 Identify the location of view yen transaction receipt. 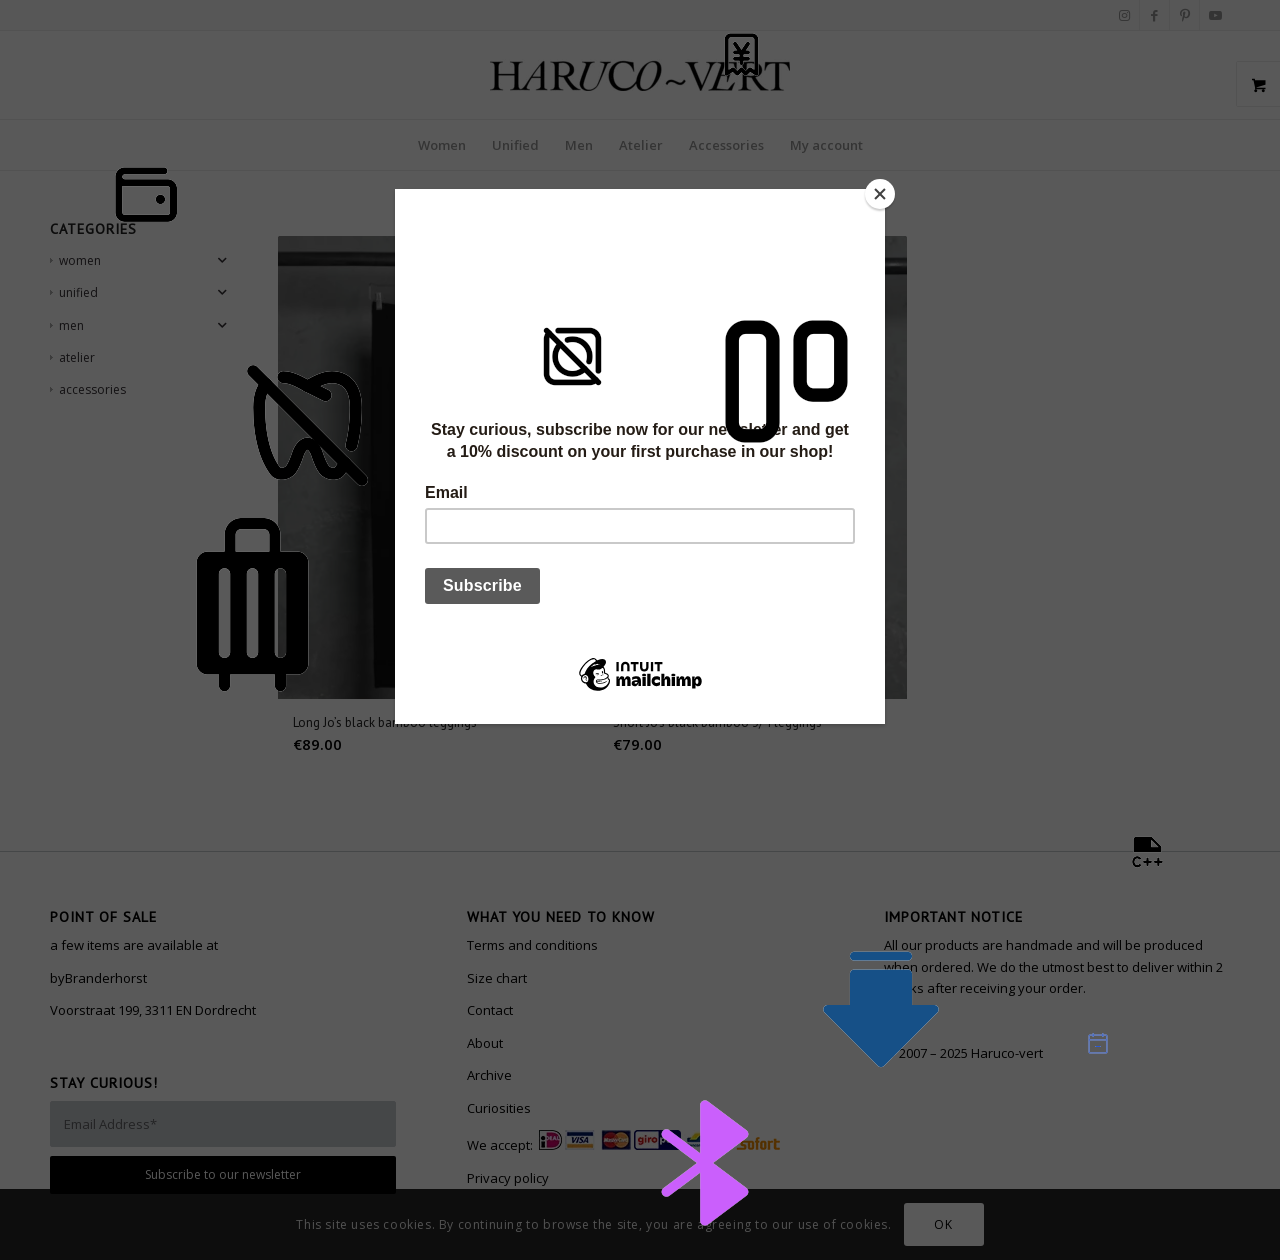
(741, 54).